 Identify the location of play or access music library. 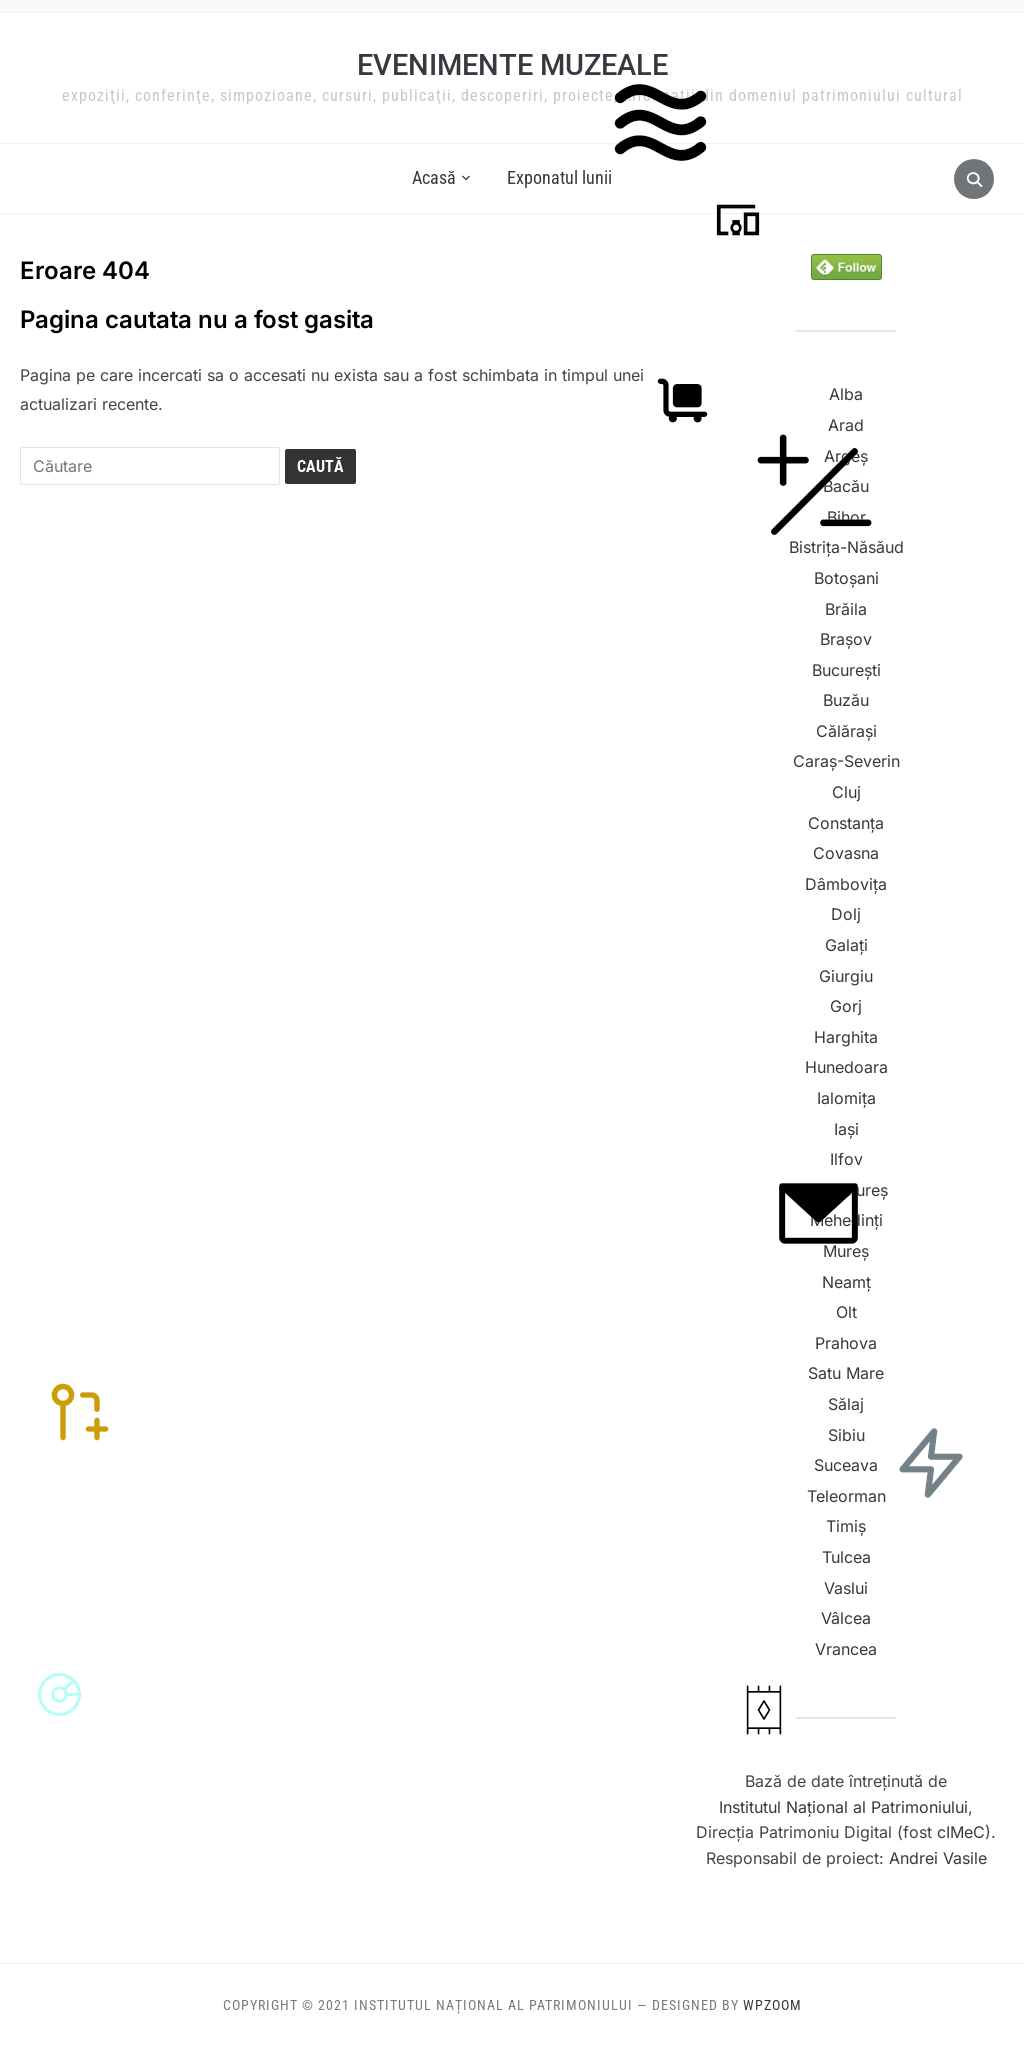
(59, 1694).